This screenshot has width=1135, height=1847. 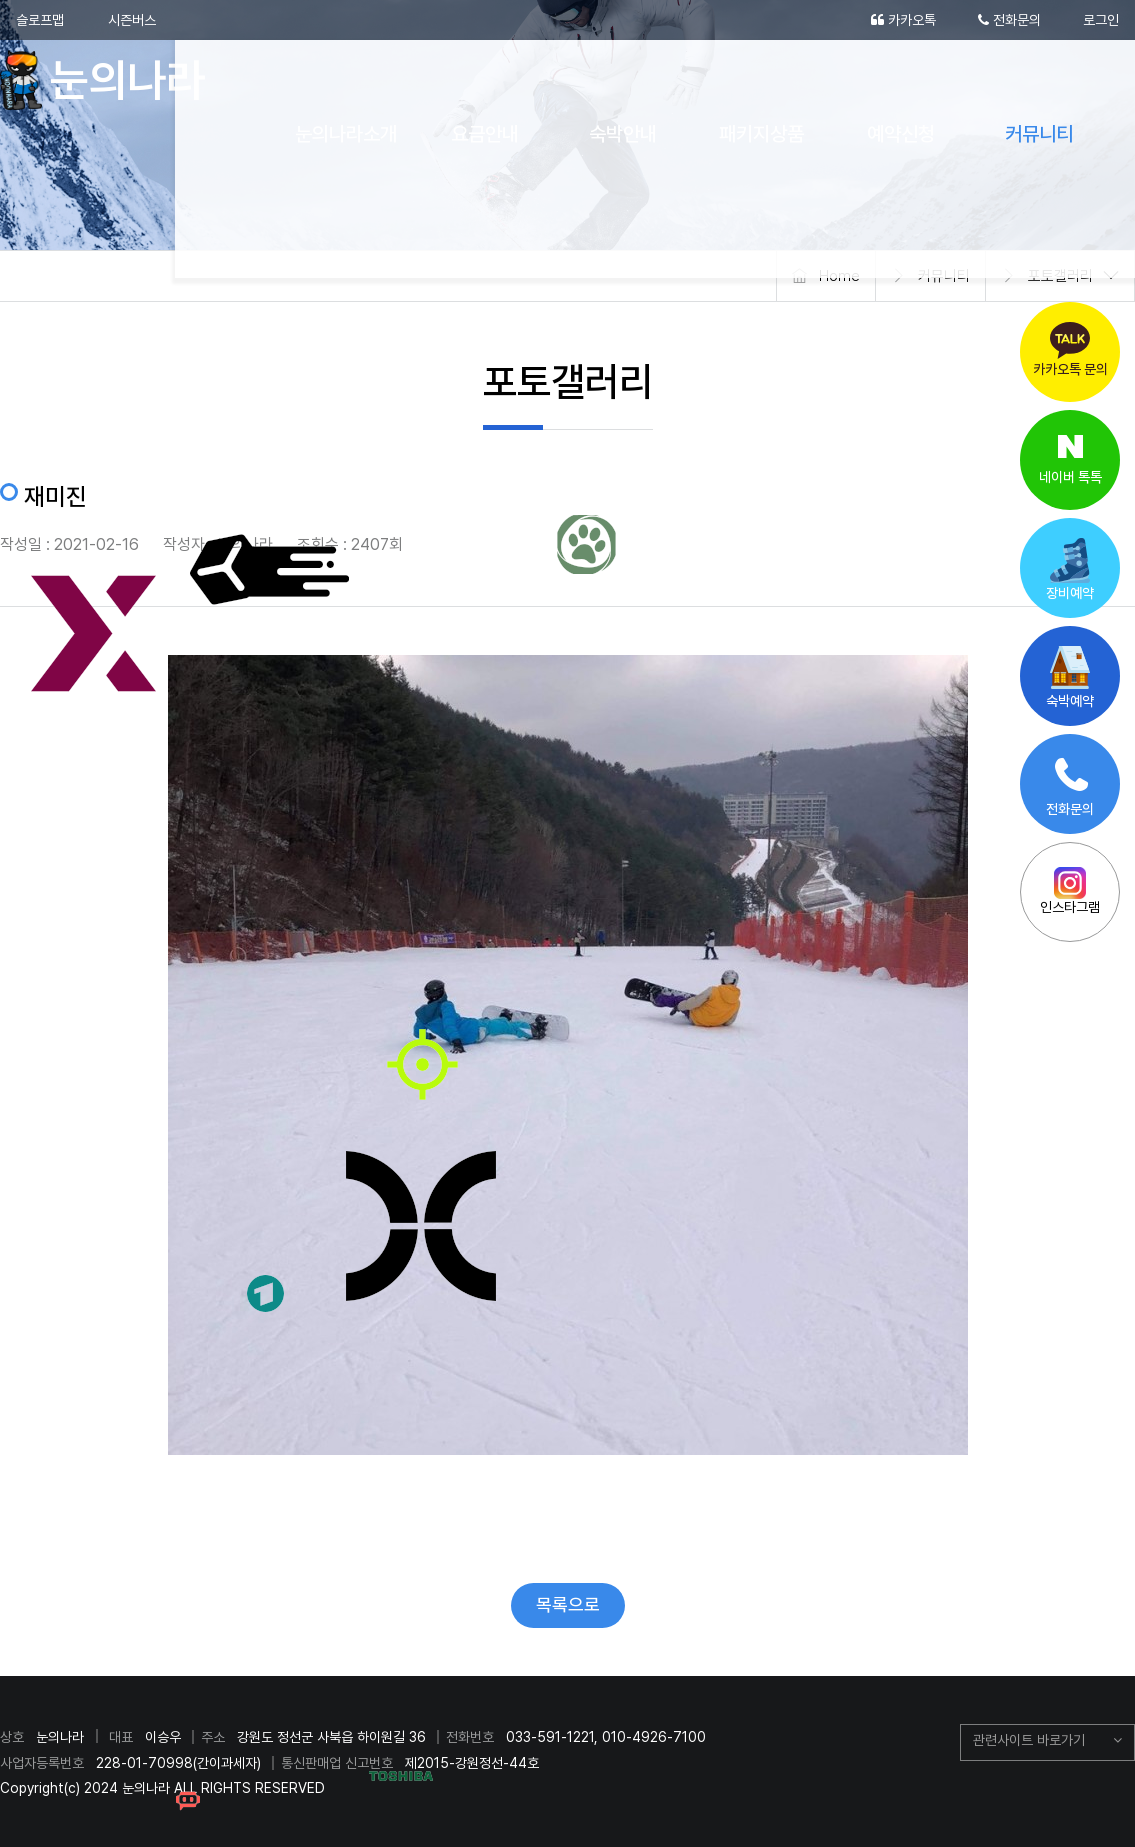 What do you see at coordinates (269, 569) in the screenshot?
I see `velocity app or service logo` at bounding box center [269, 569].